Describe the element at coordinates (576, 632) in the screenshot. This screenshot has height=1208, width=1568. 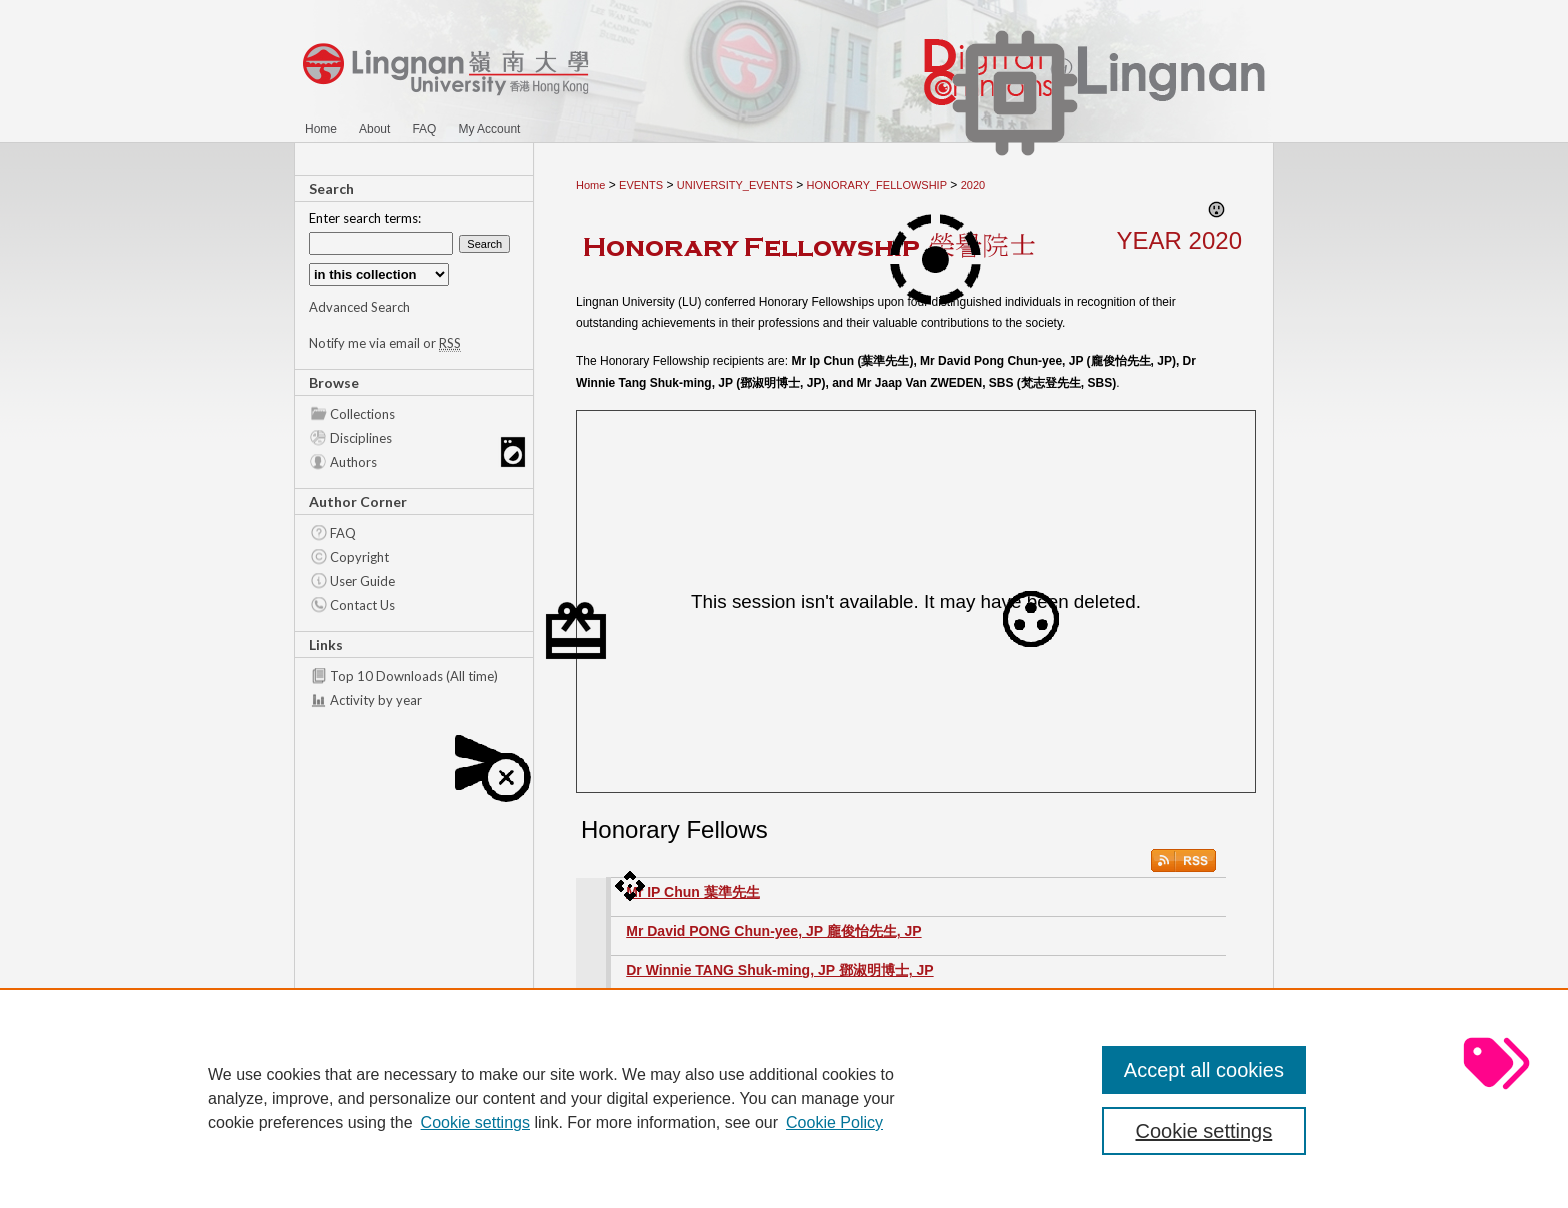
I see `redeem a gift card or promo code` at that location.